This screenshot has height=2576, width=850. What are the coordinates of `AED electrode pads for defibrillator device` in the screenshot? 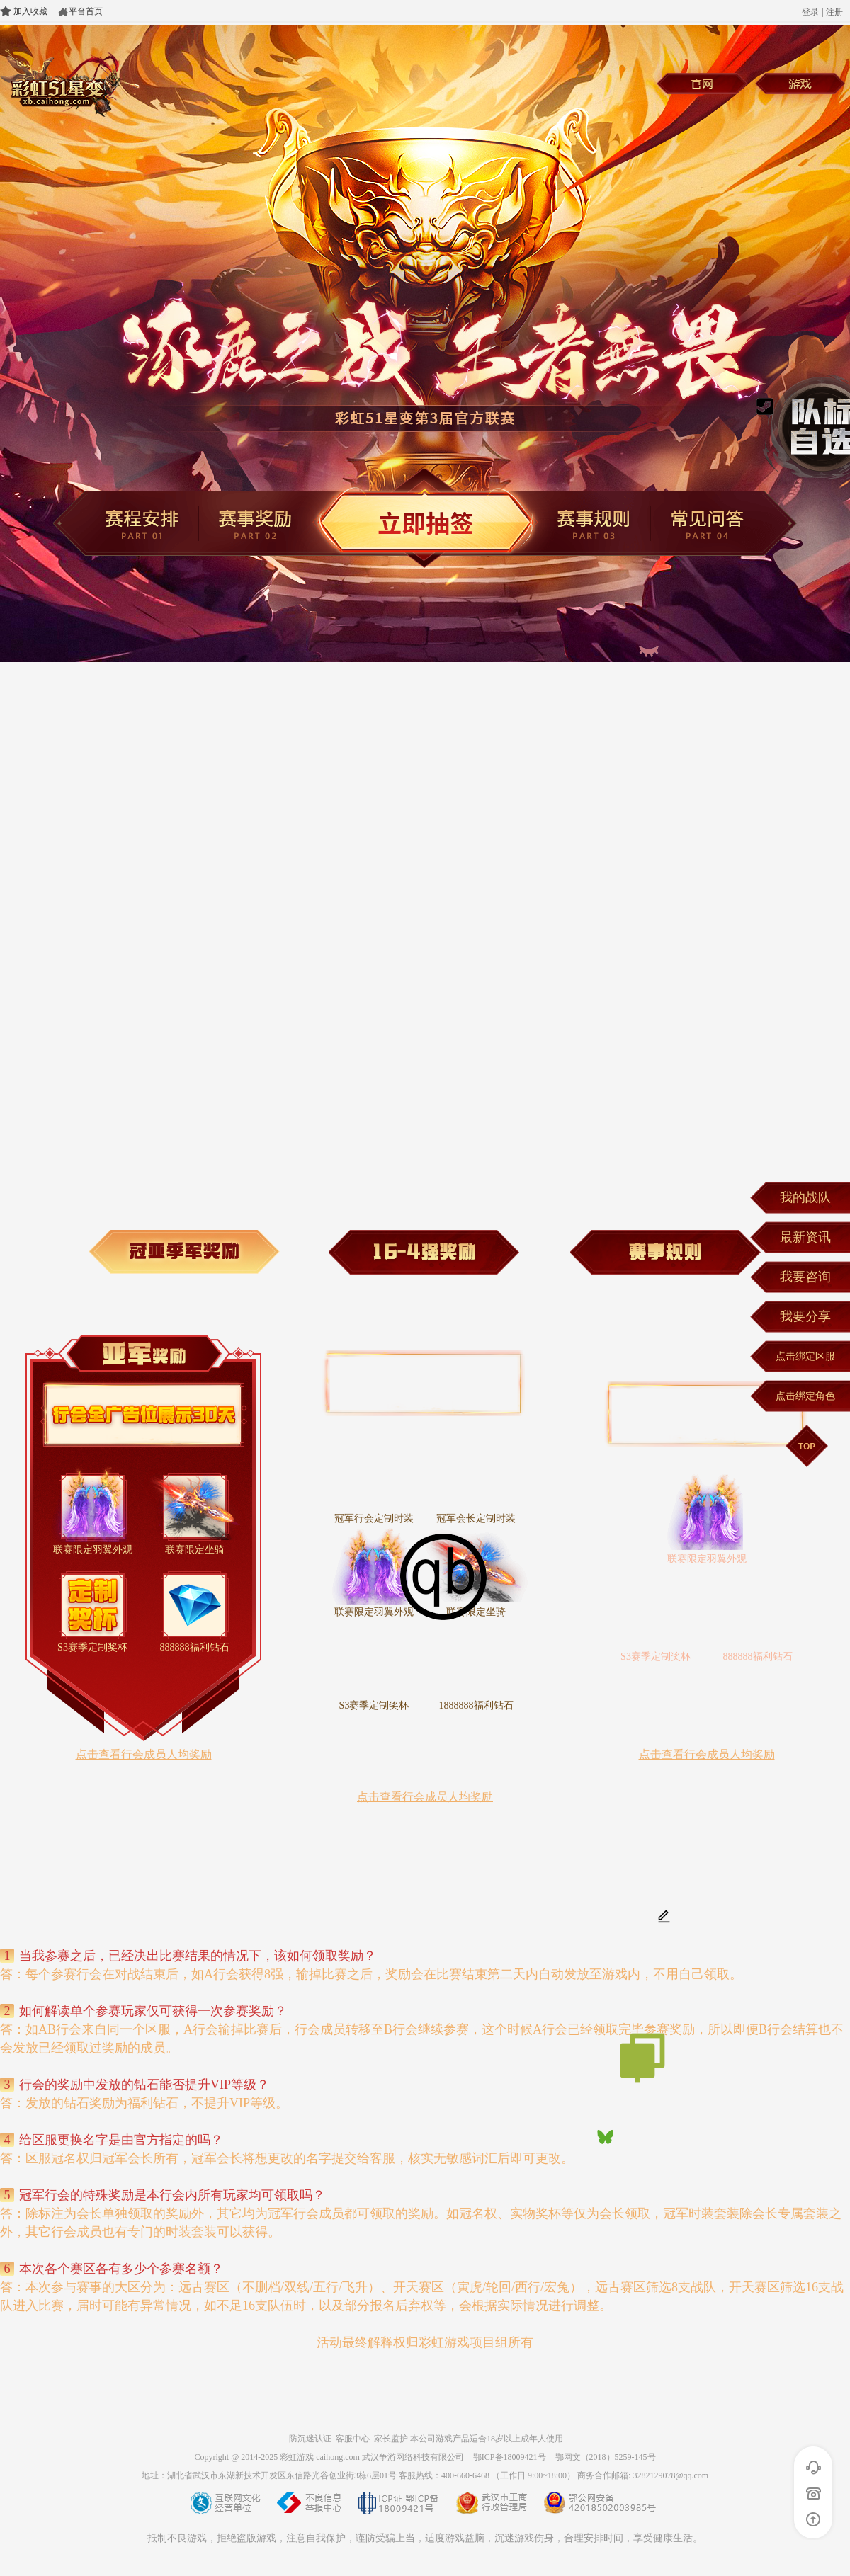 It's located at (642, 2056).